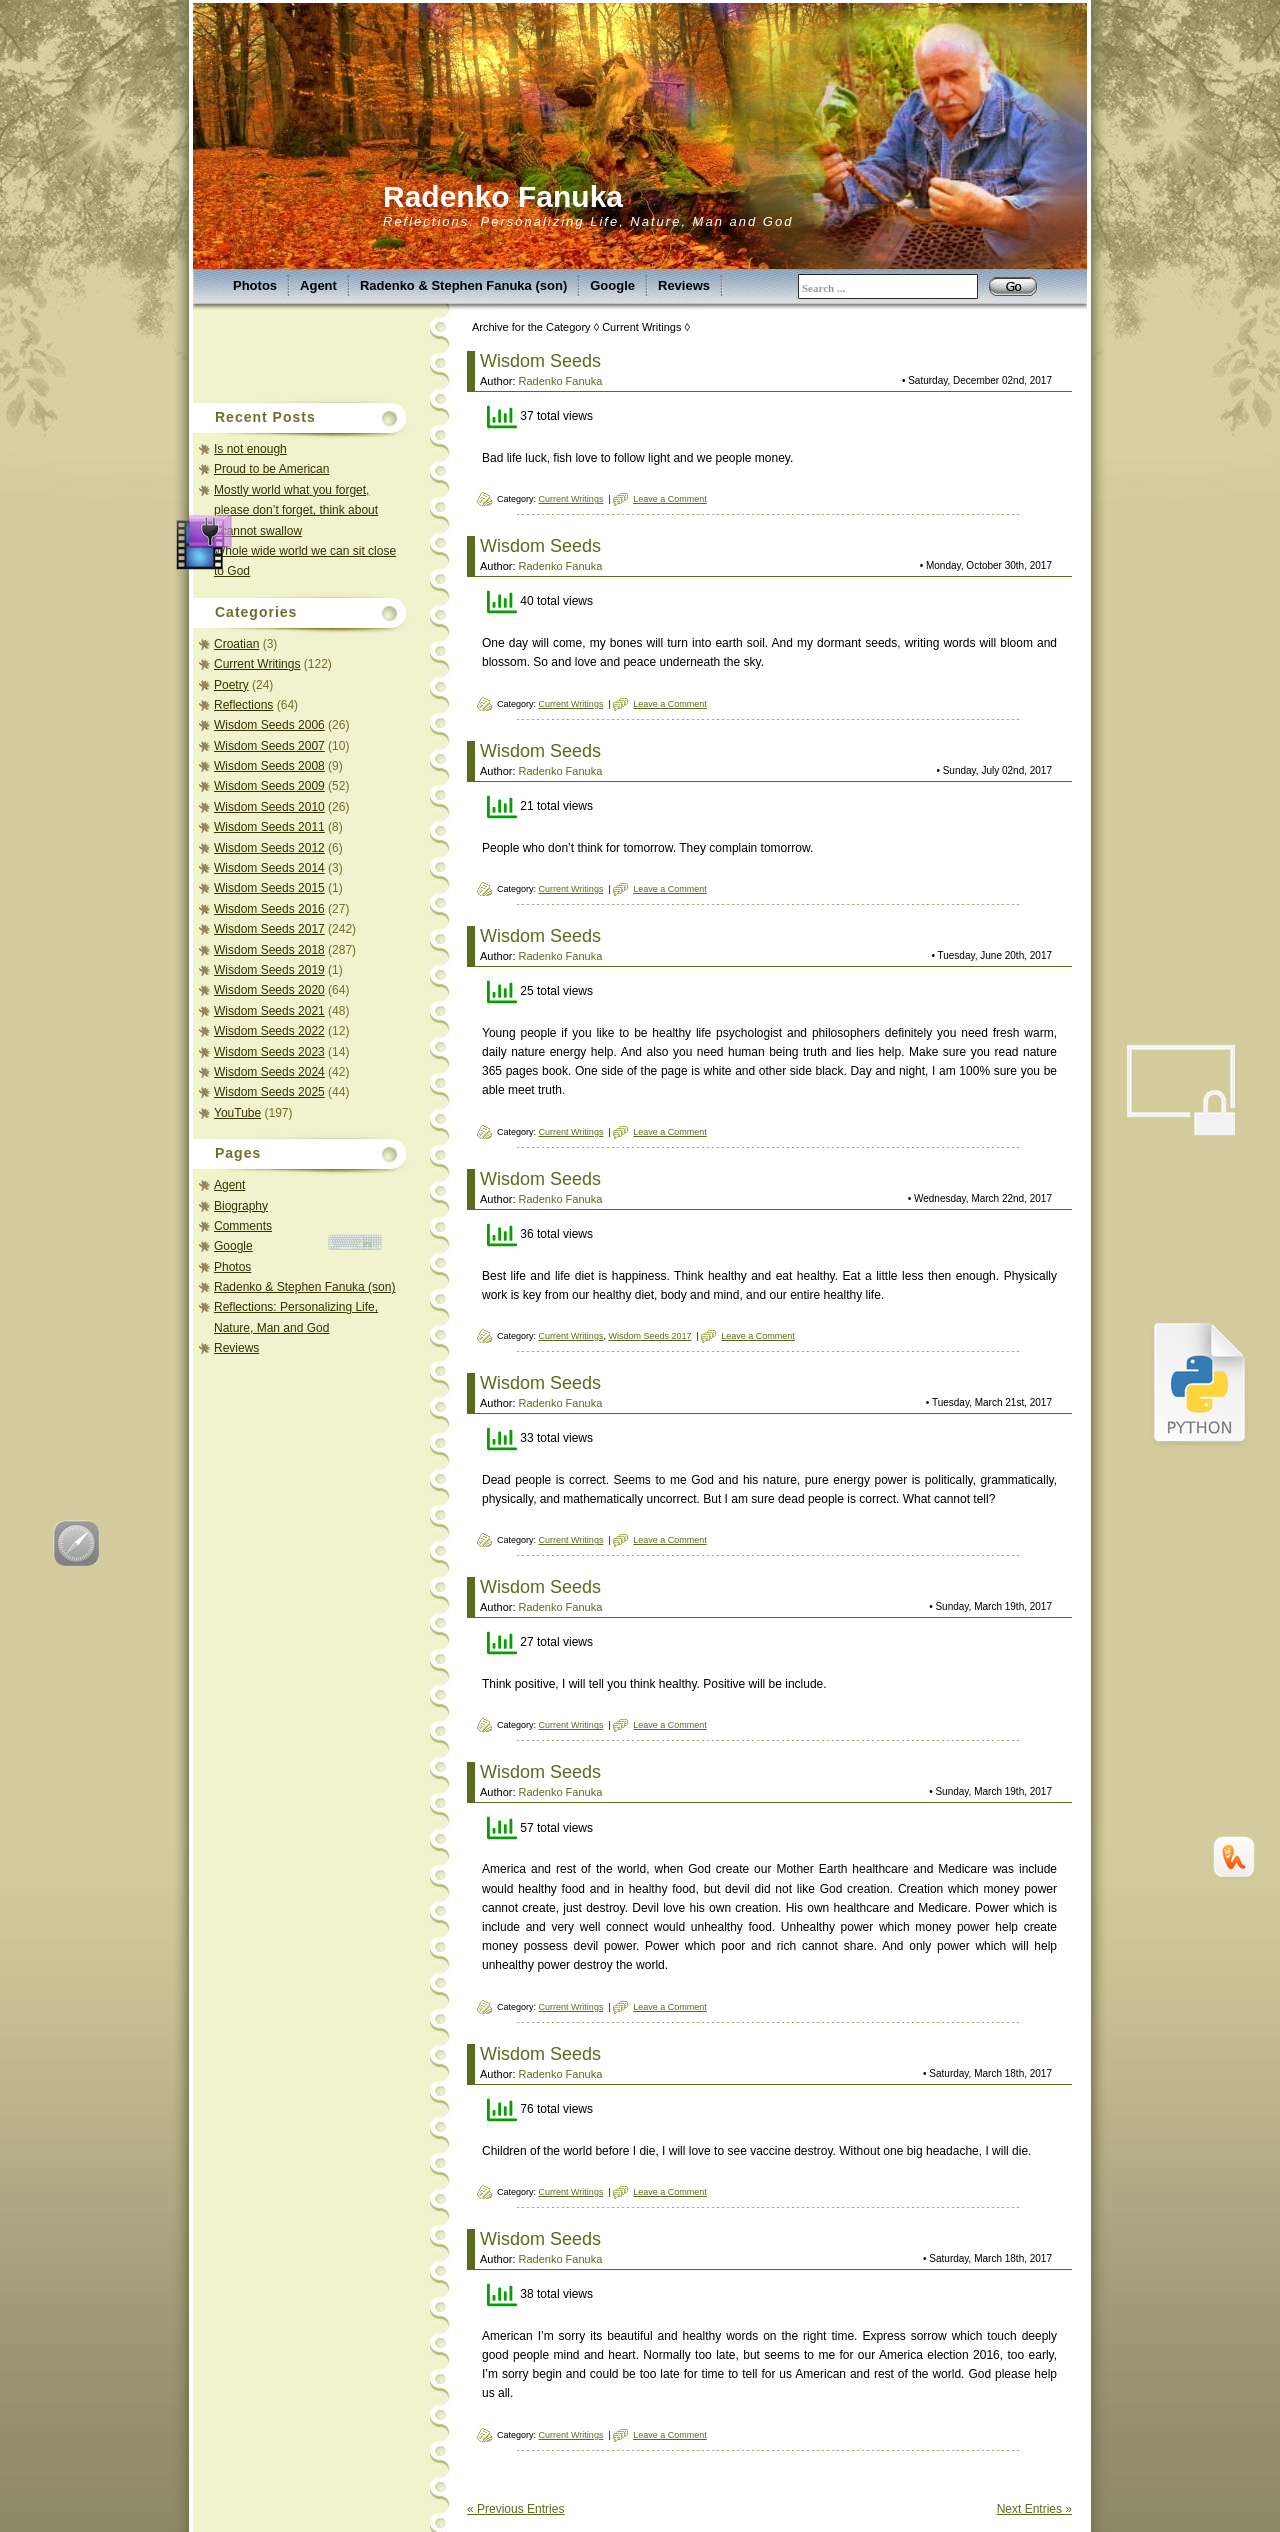  I want to click on launch gnome nibbles snake game, so click(1234, 1857).